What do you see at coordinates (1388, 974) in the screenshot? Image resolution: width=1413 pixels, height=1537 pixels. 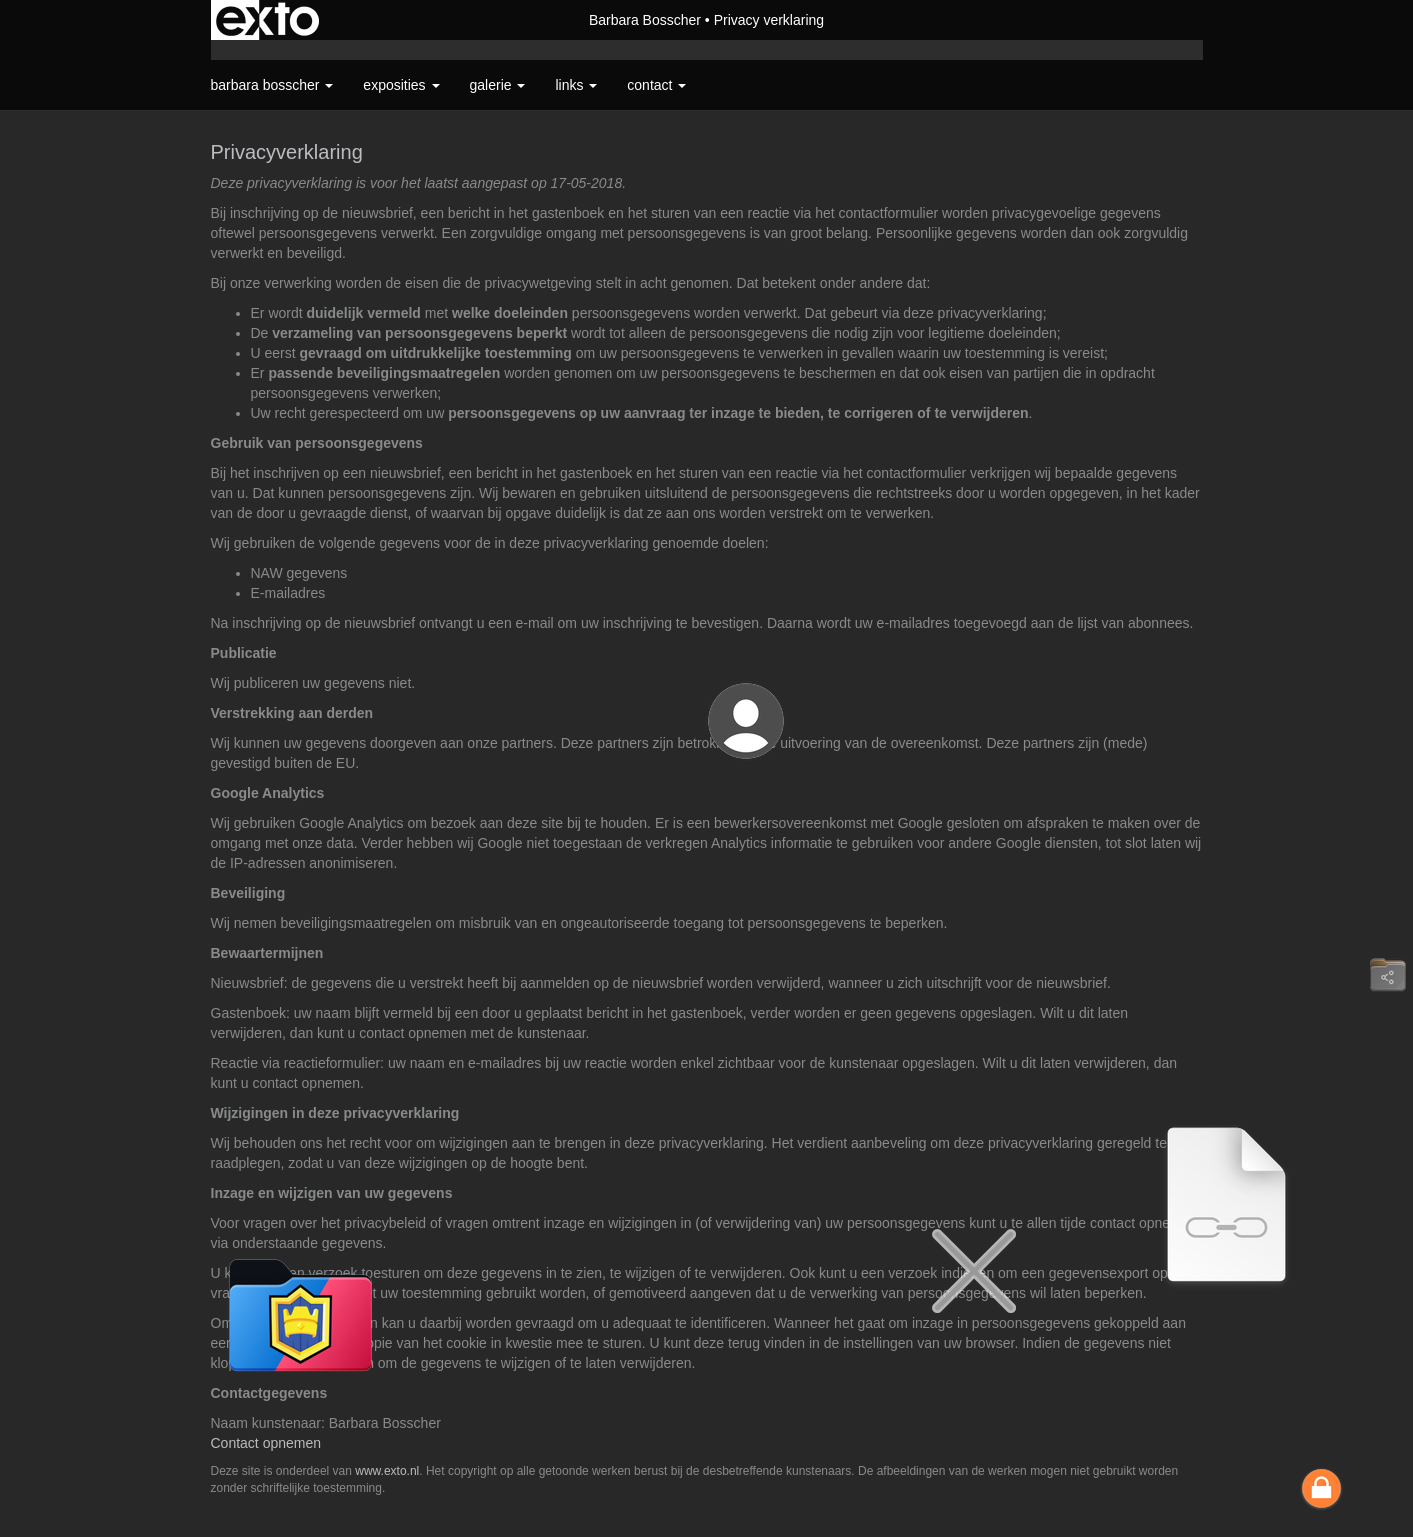 I see `open your public shared folder` at bounding box center [1388, 974].